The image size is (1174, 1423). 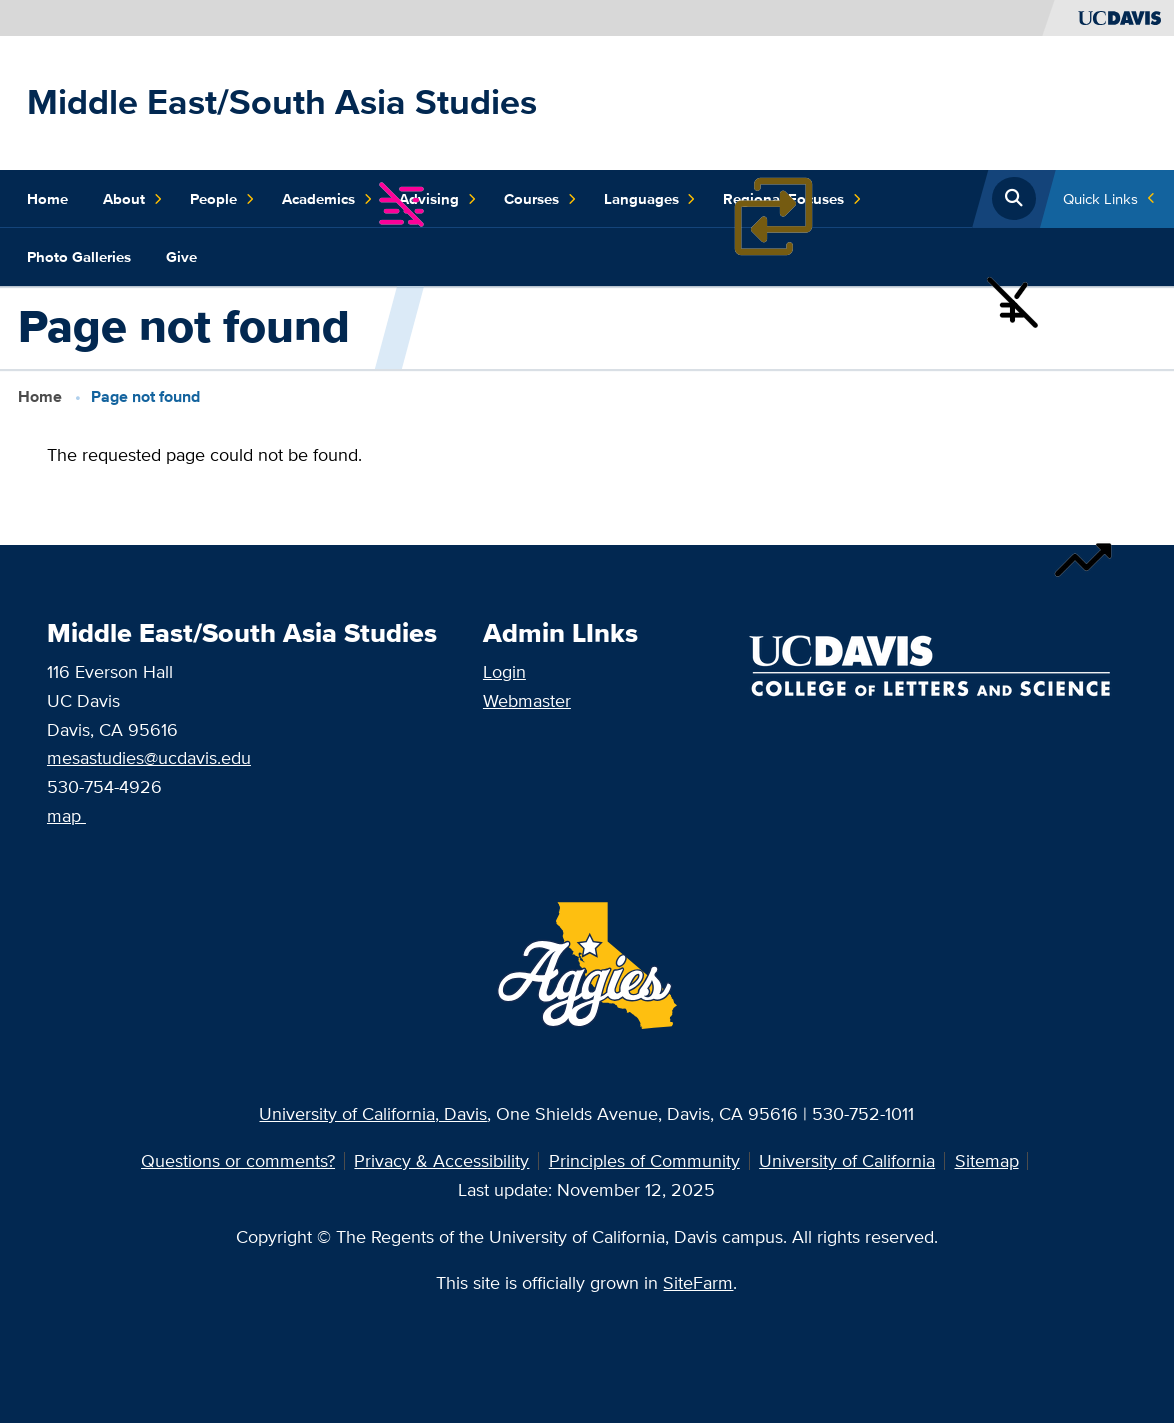 What do you see at coordinates (773, 216) in the screenshot?
I see `swap or exchange items` at bounding box center [773, 216].